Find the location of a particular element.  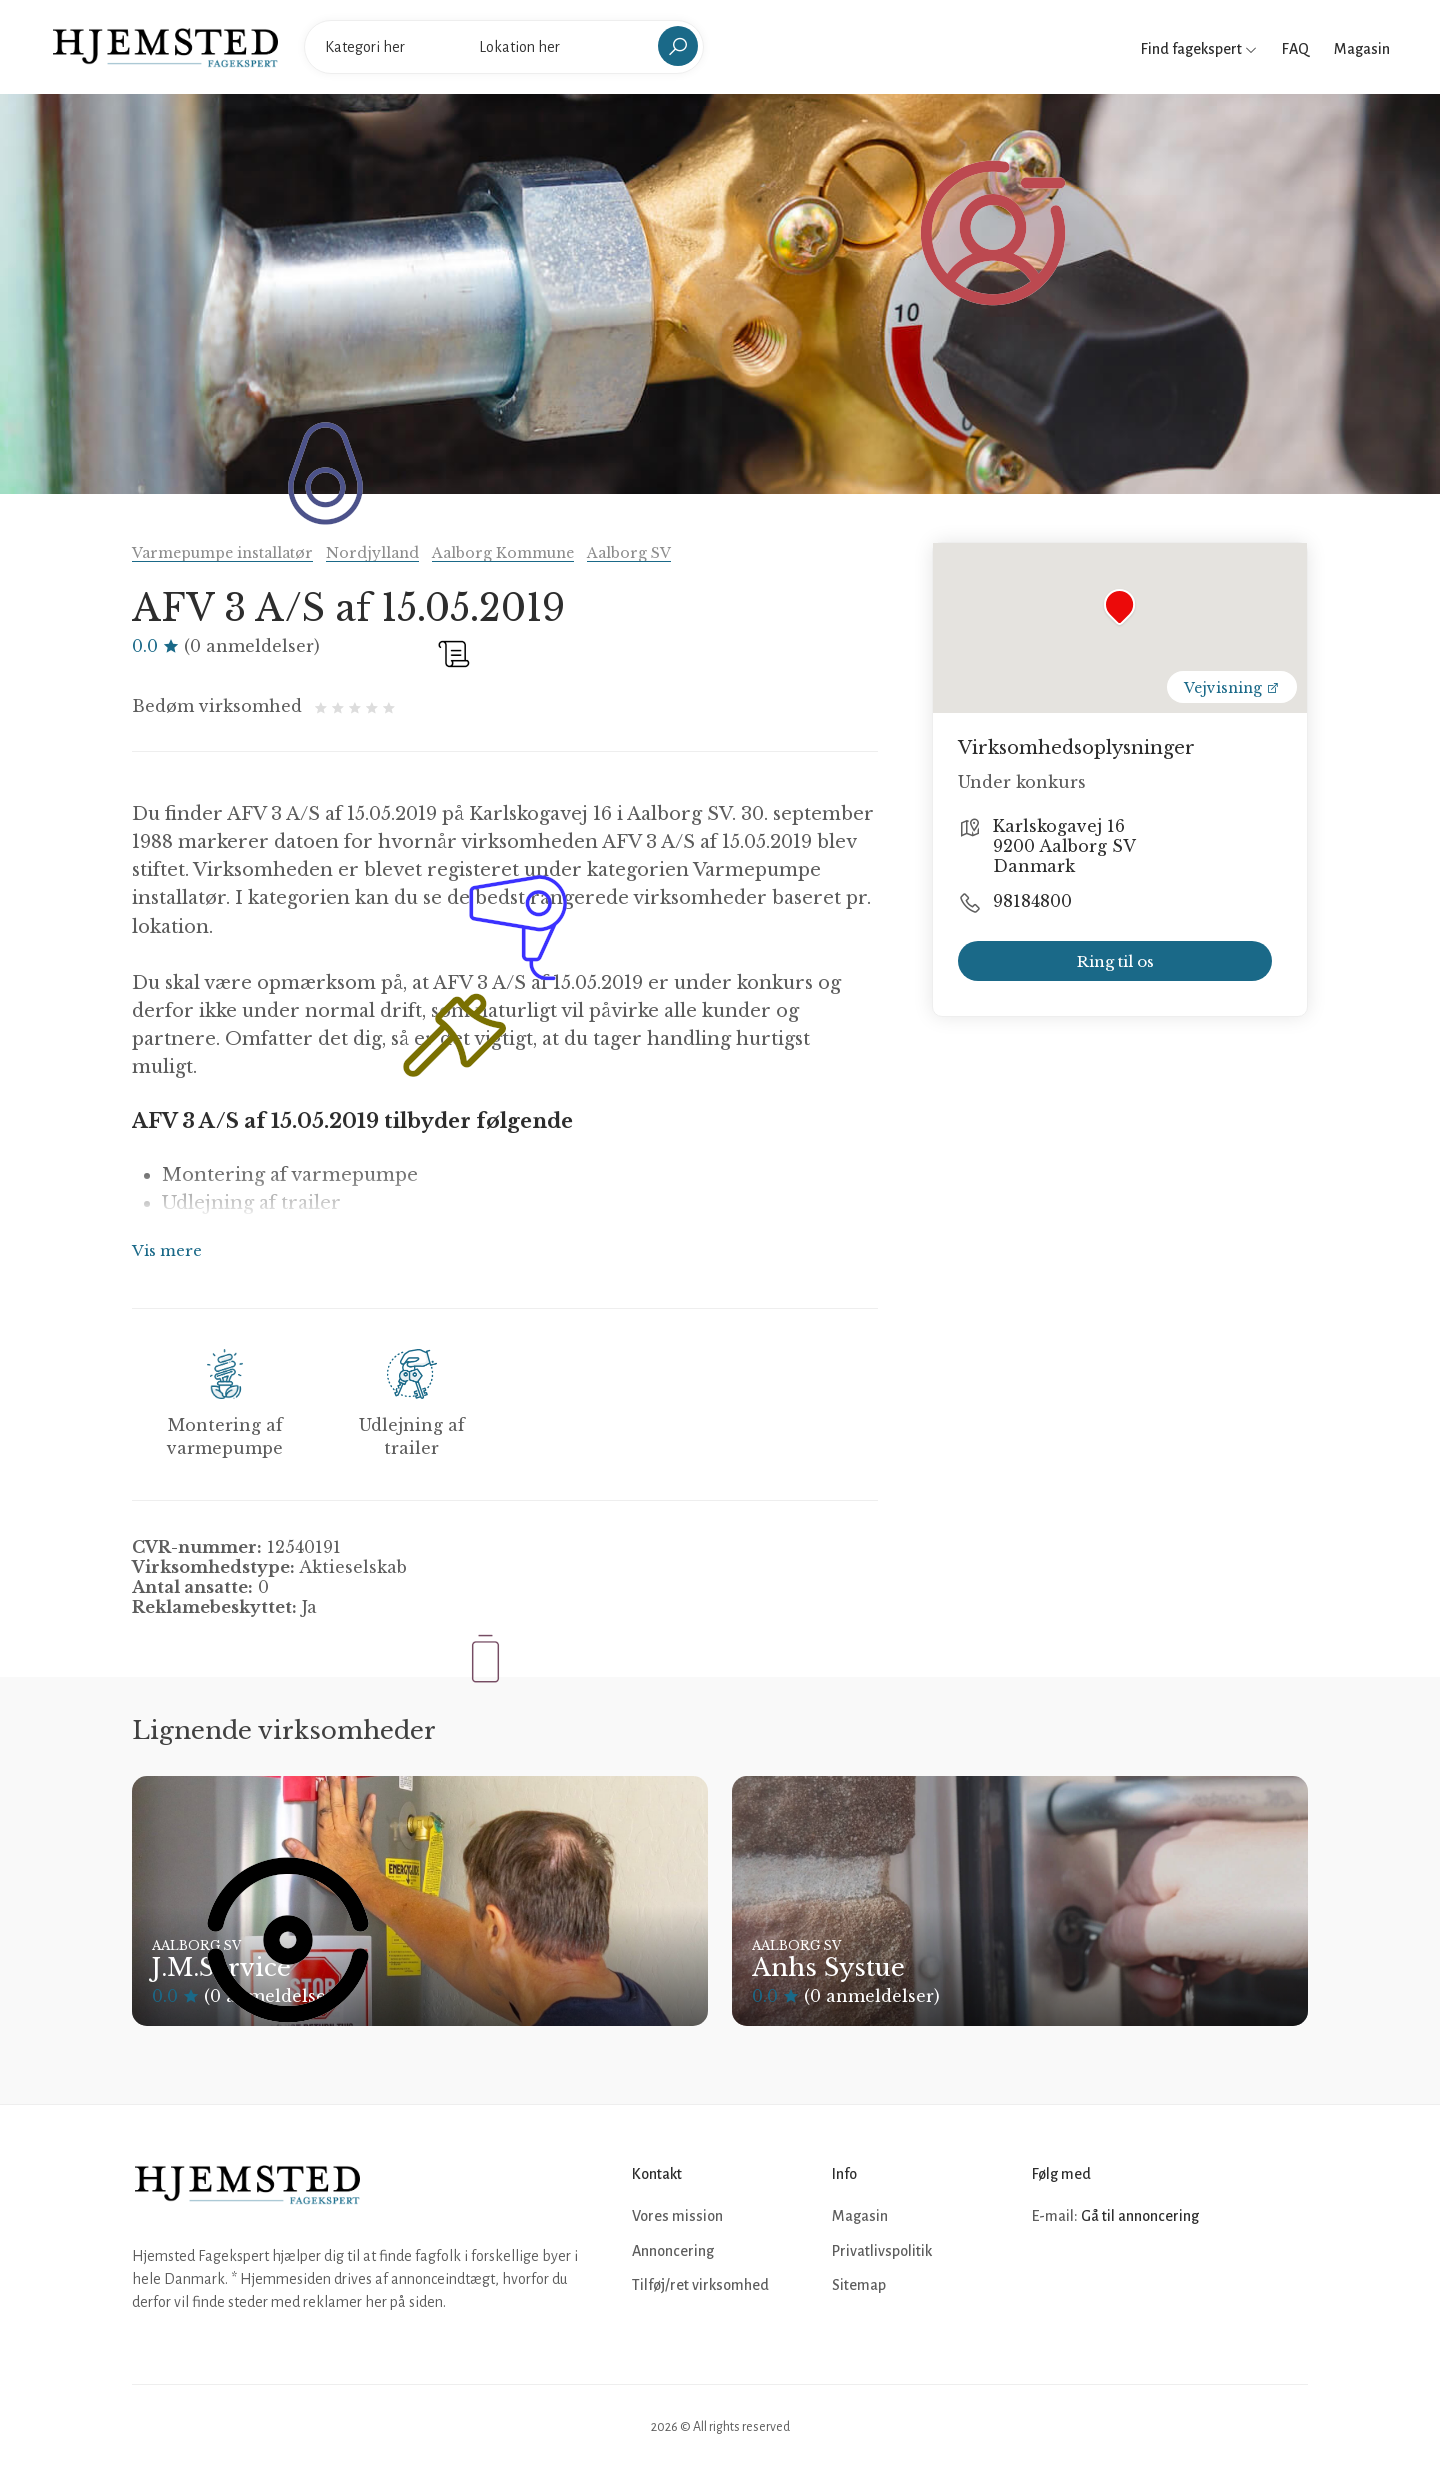

view terms and conditions or legal documents is located at coordinates (455, 654).